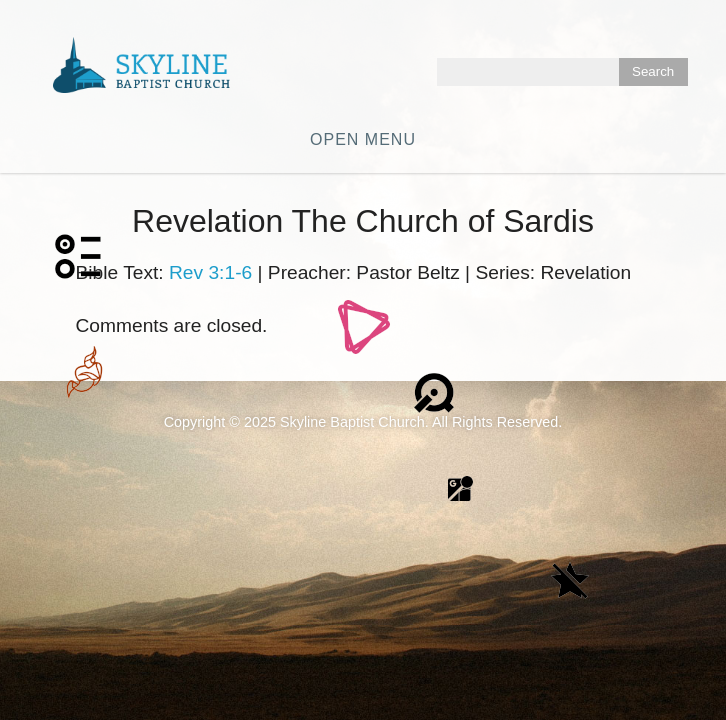  What do you see at coordinates (434, 393) in the screenshot?
I see `ManageIQ cloud management platform logo` at bounding box center [434, 393].